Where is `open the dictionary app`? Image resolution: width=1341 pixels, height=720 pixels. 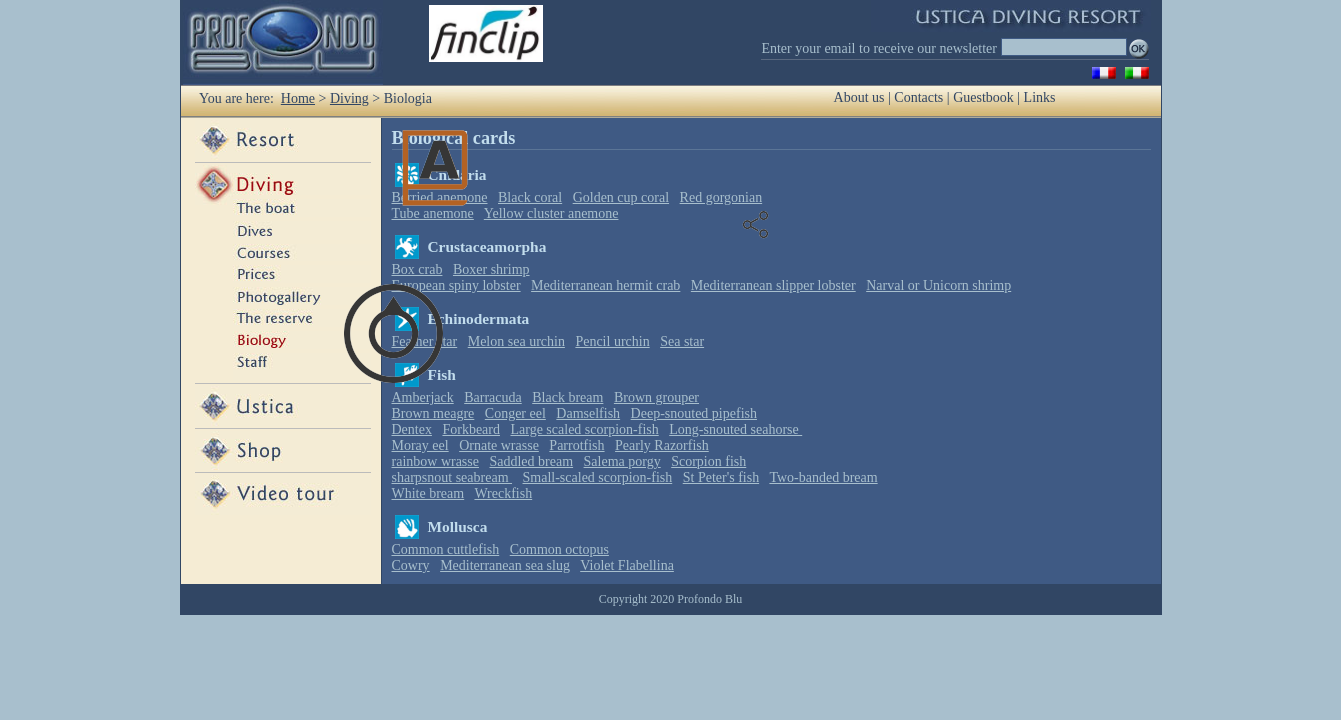 open the dictionary app is located at coordinates (435, 168).